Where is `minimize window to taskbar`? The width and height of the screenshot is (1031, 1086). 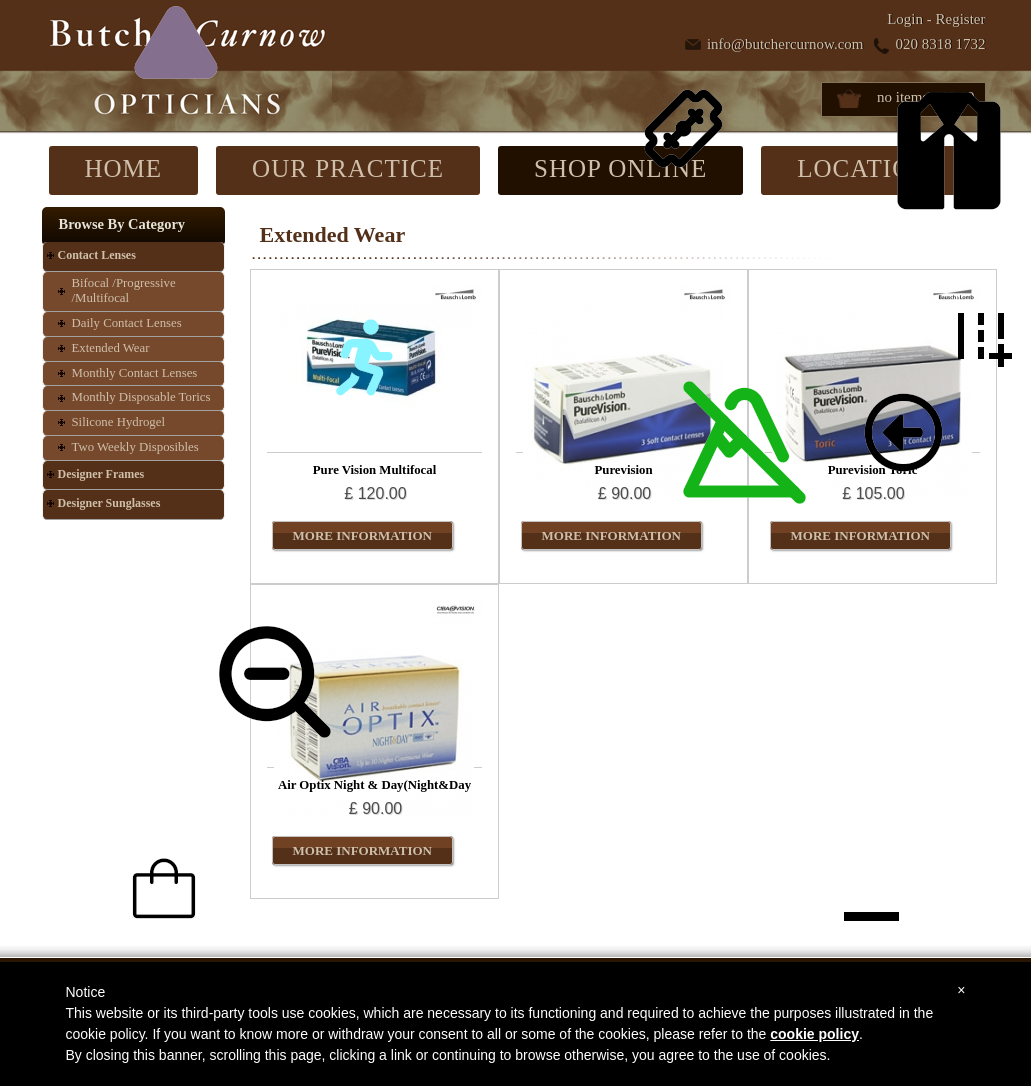
minimize window to taskbar is located at coordinates (871, 880).